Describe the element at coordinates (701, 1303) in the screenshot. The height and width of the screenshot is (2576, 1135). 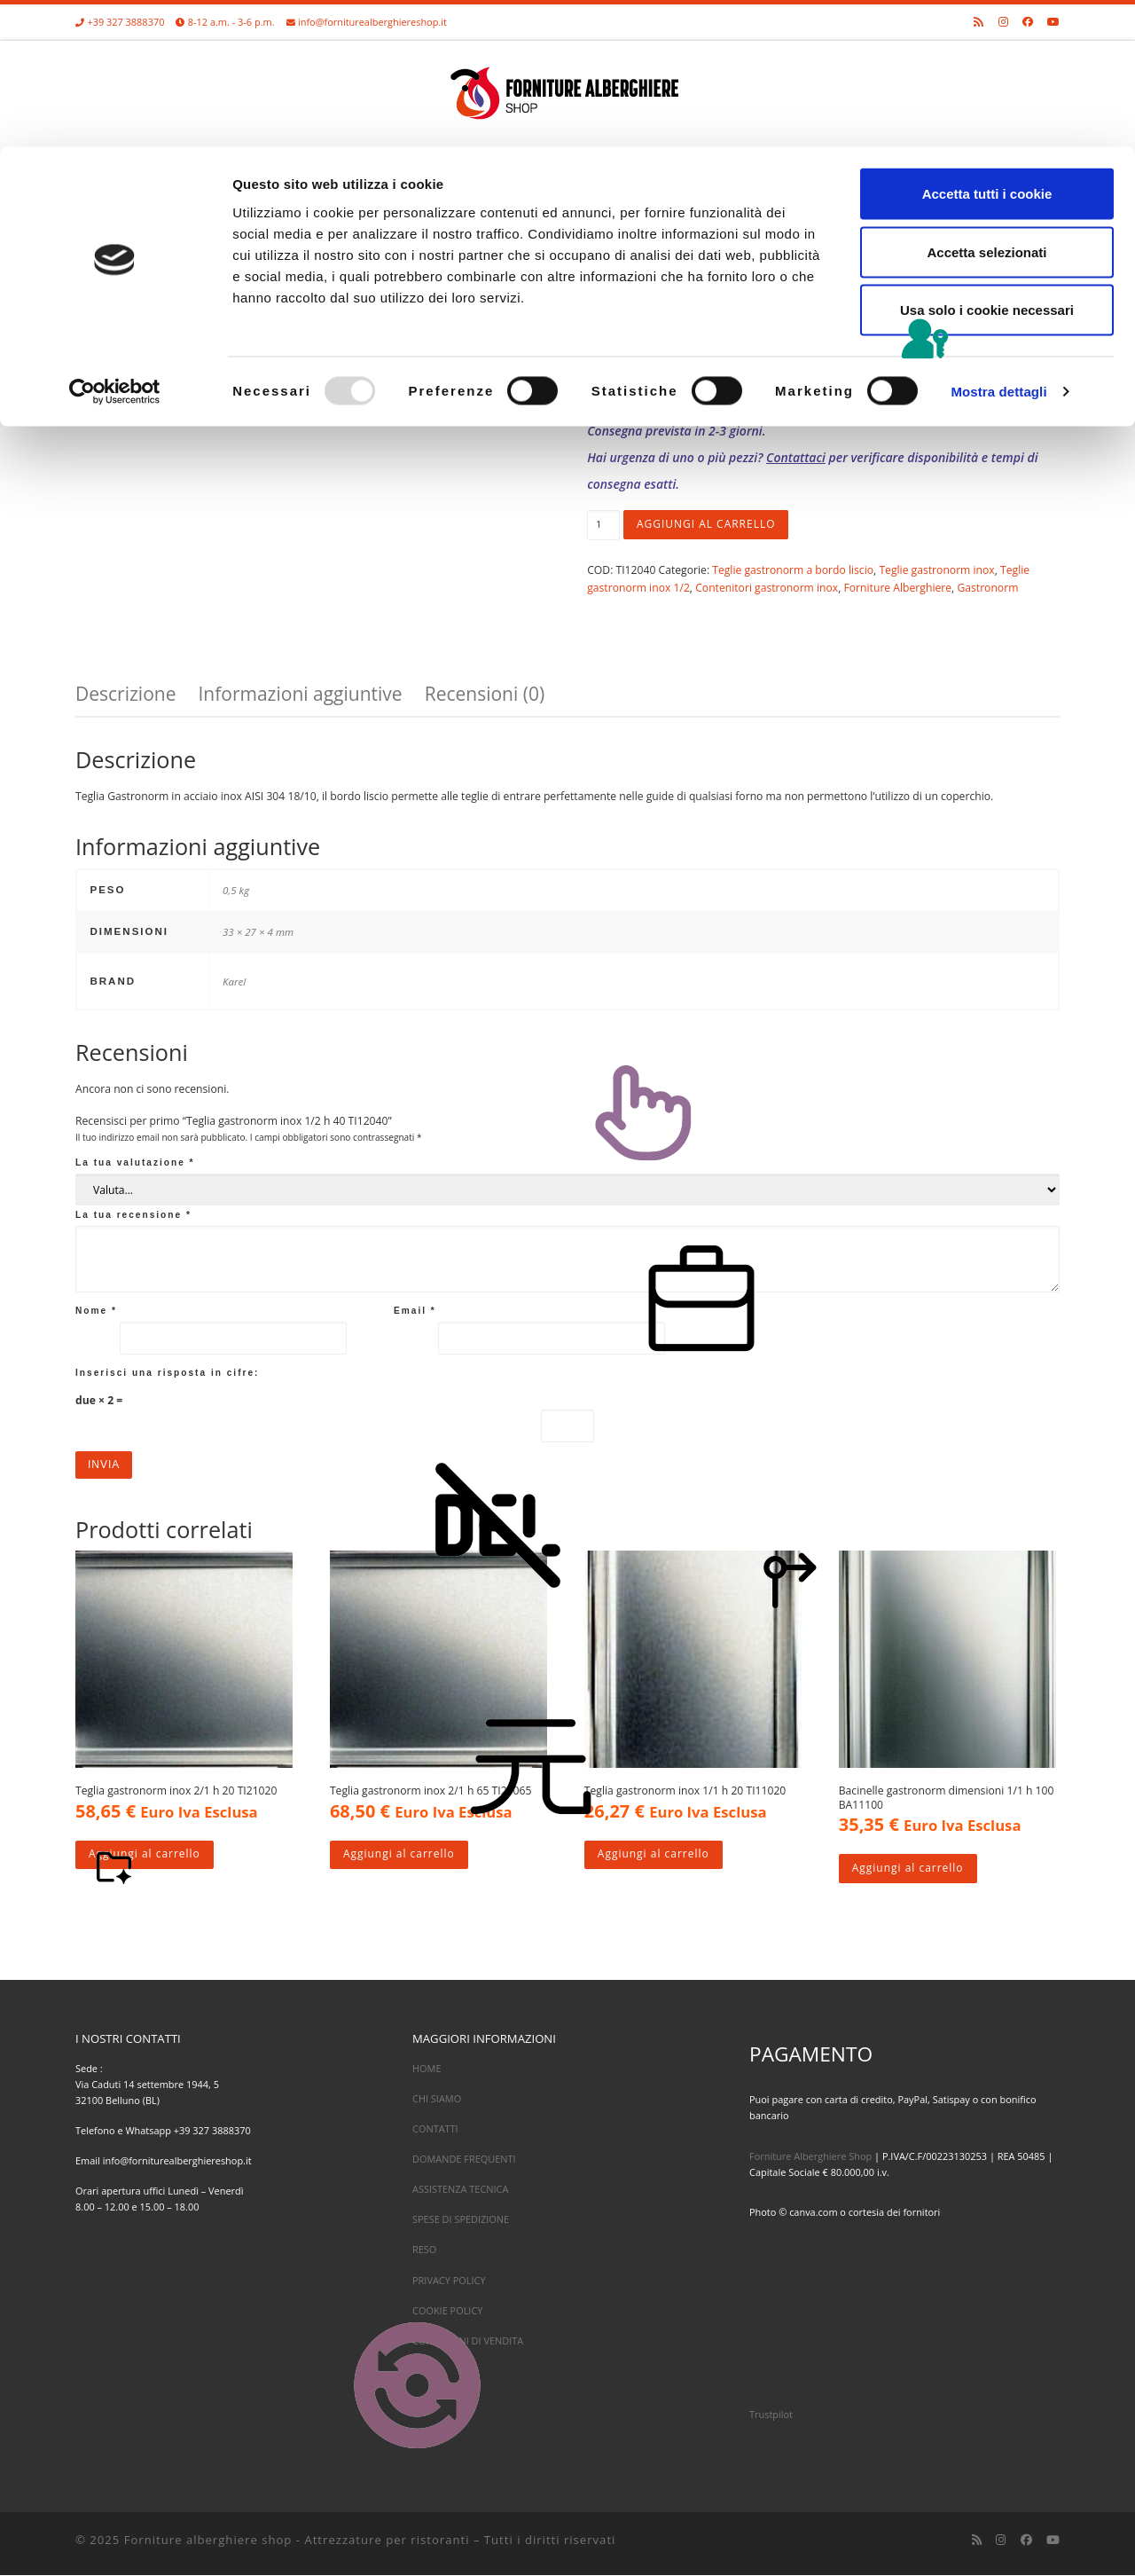
I see `access work or business-related content` at that location.